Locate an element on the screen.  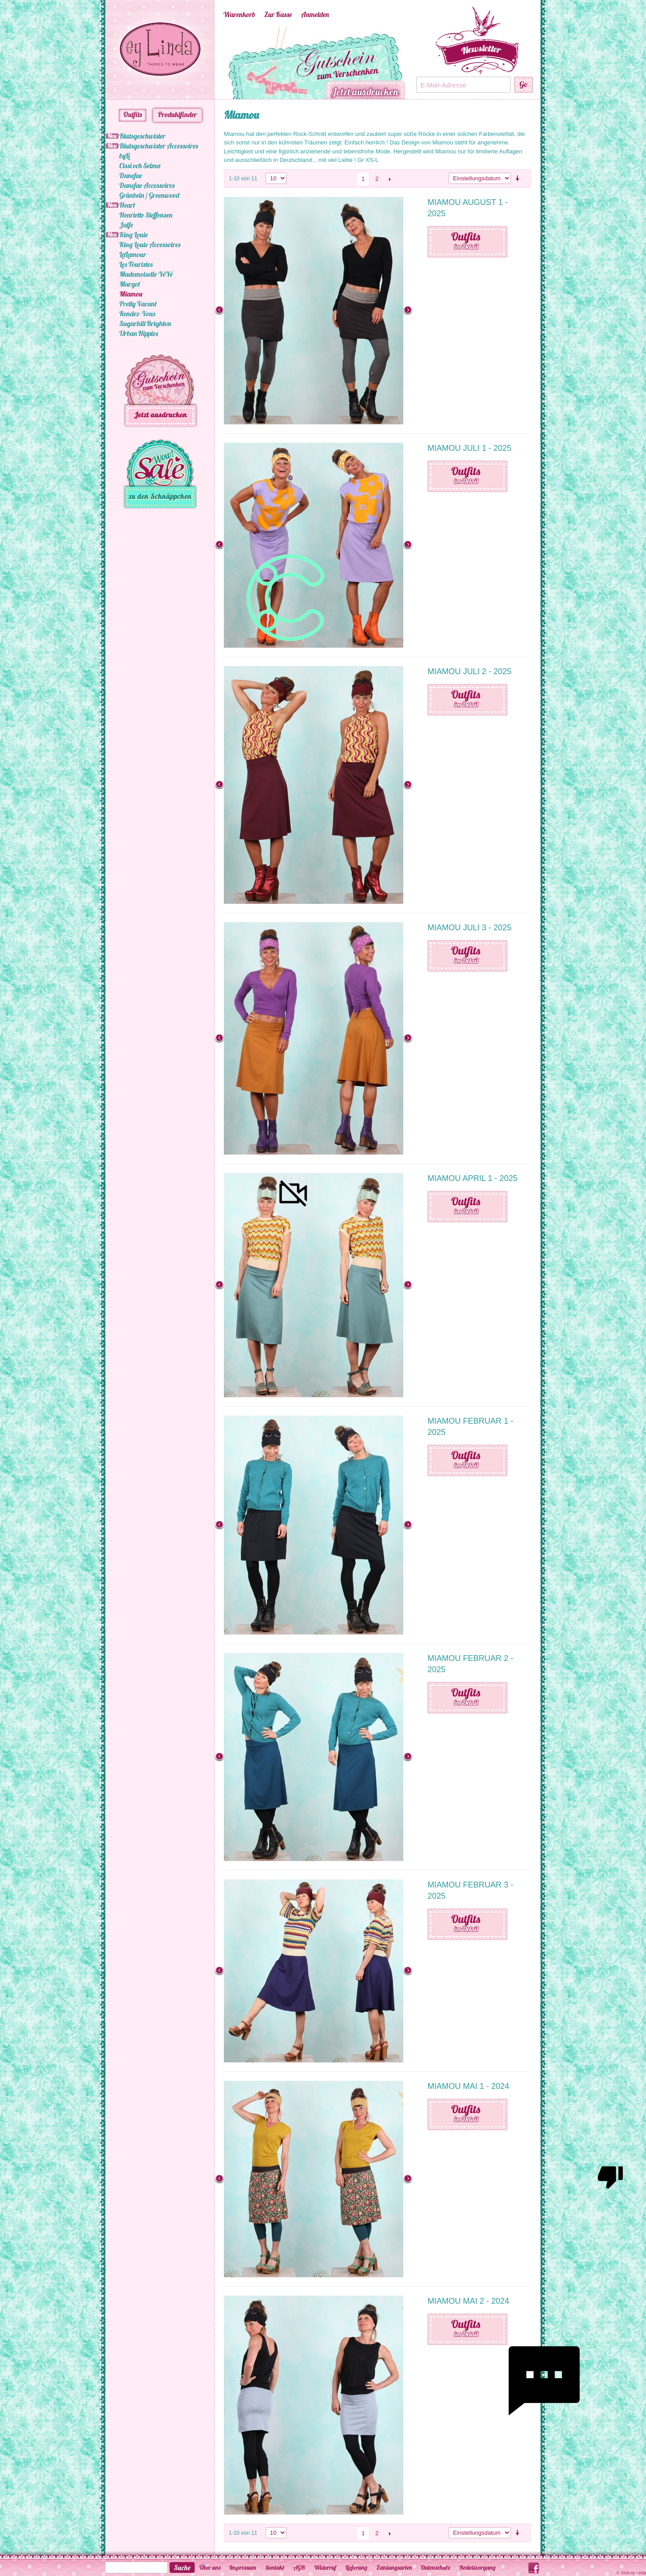
turn off camera during a video call is located at coordinates (293, 1193).